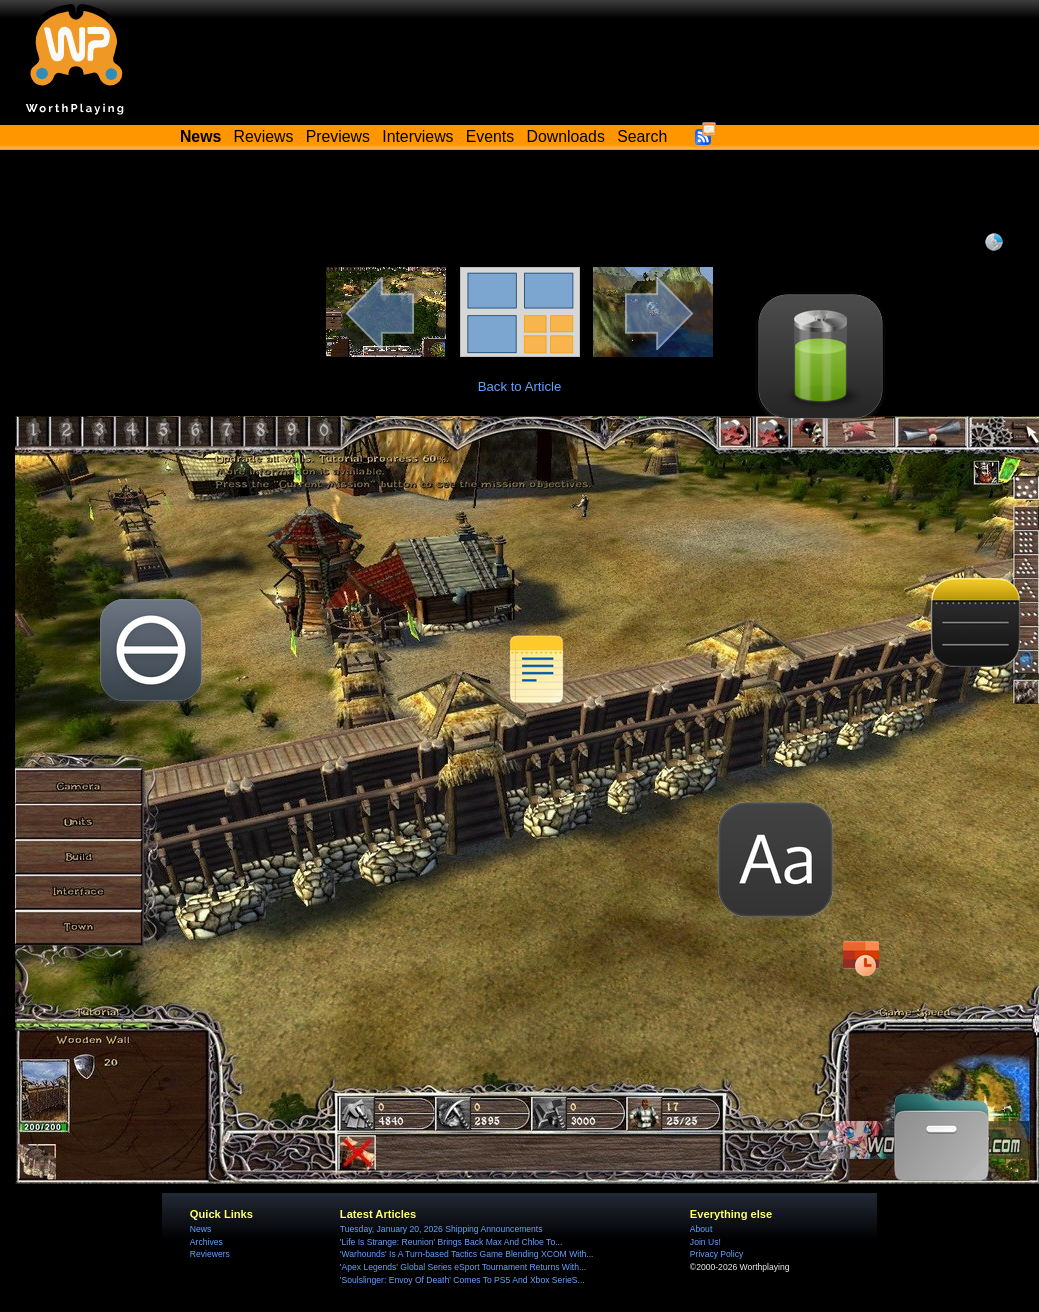 The height and width of the screenshot is (1312, 1039). I want to click on open the file manager application, so click(941, 1137).